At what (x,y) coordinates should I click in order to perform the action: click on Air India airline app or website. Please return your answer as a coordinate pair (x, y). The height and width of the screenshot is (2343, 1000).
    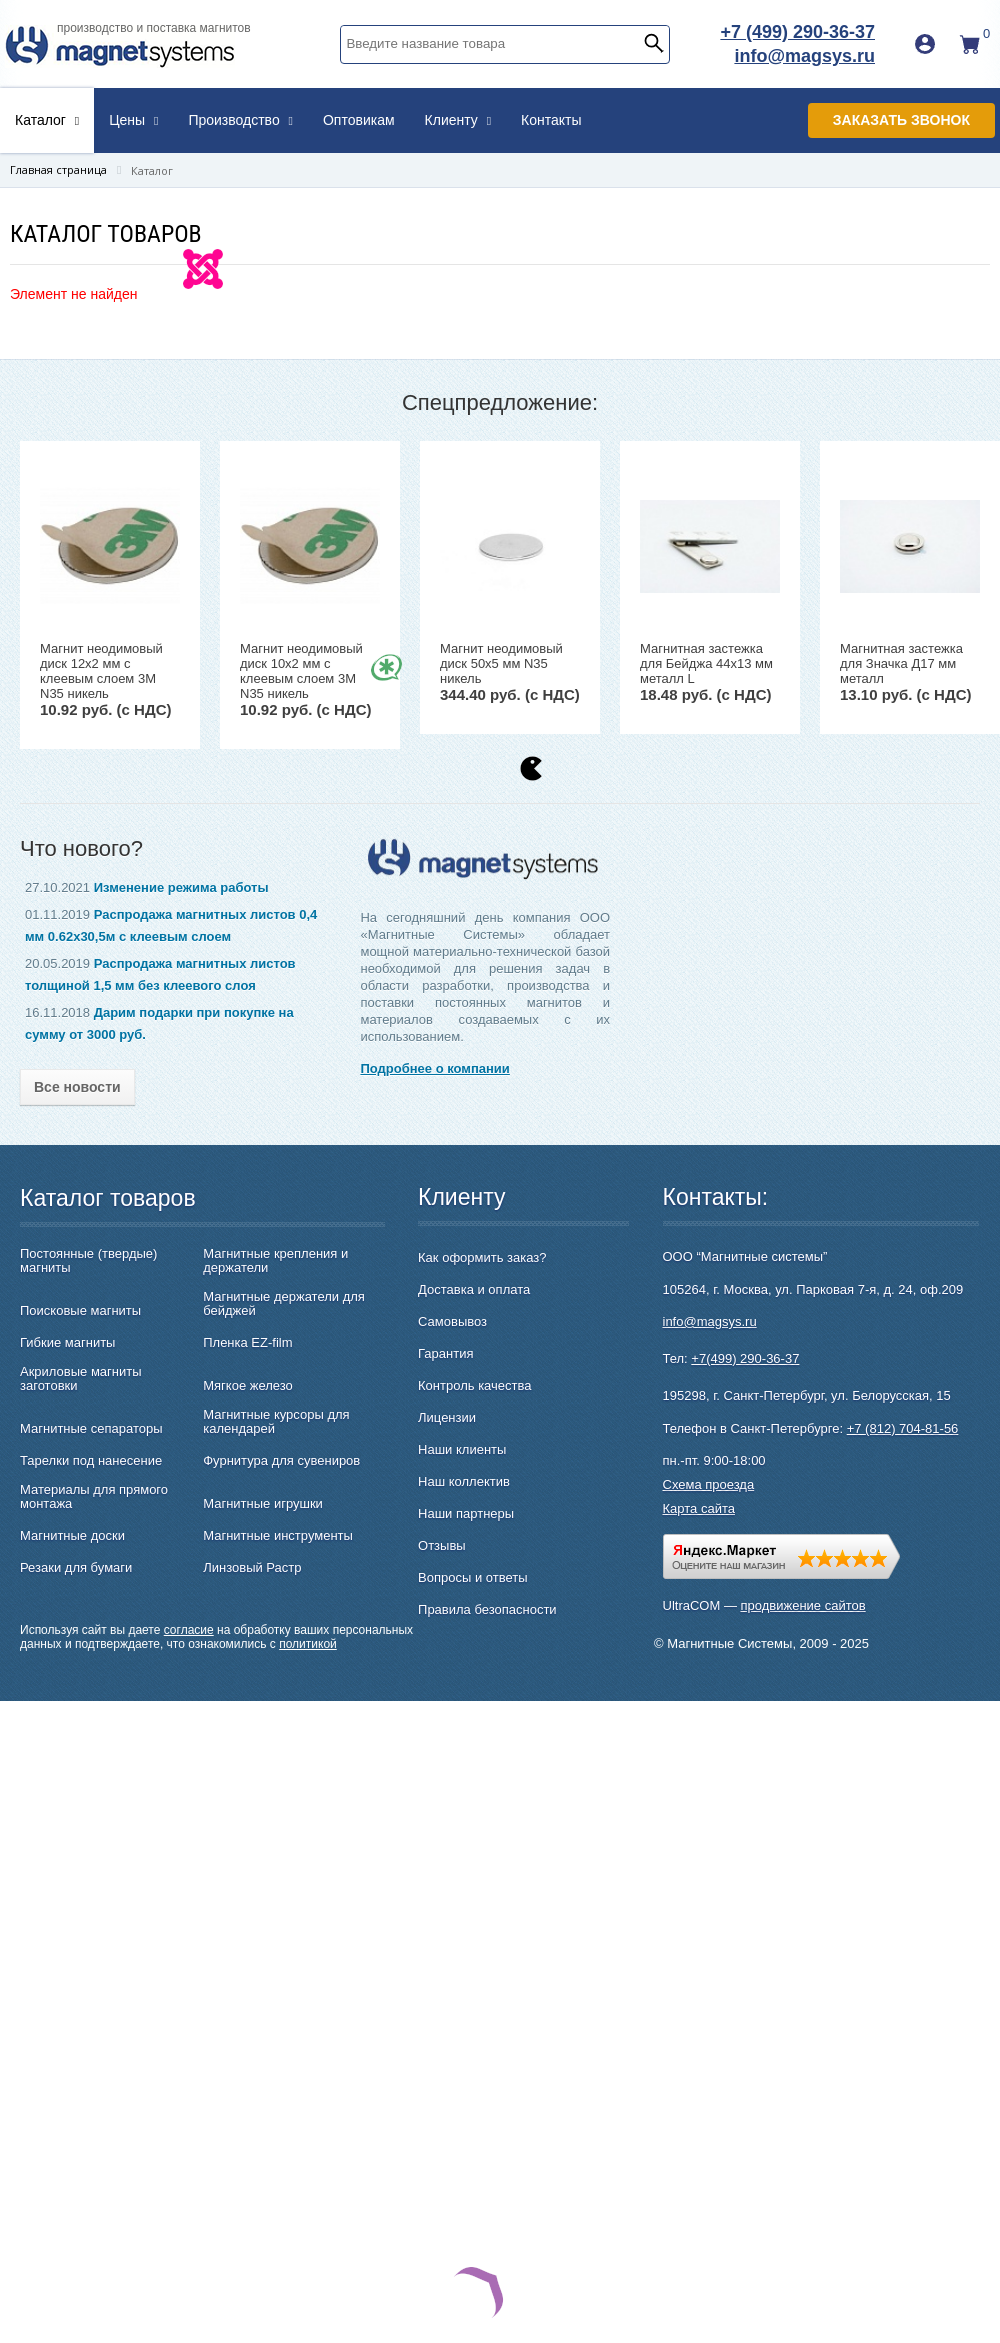
    Looking at the image, I should click on (478, 2292).